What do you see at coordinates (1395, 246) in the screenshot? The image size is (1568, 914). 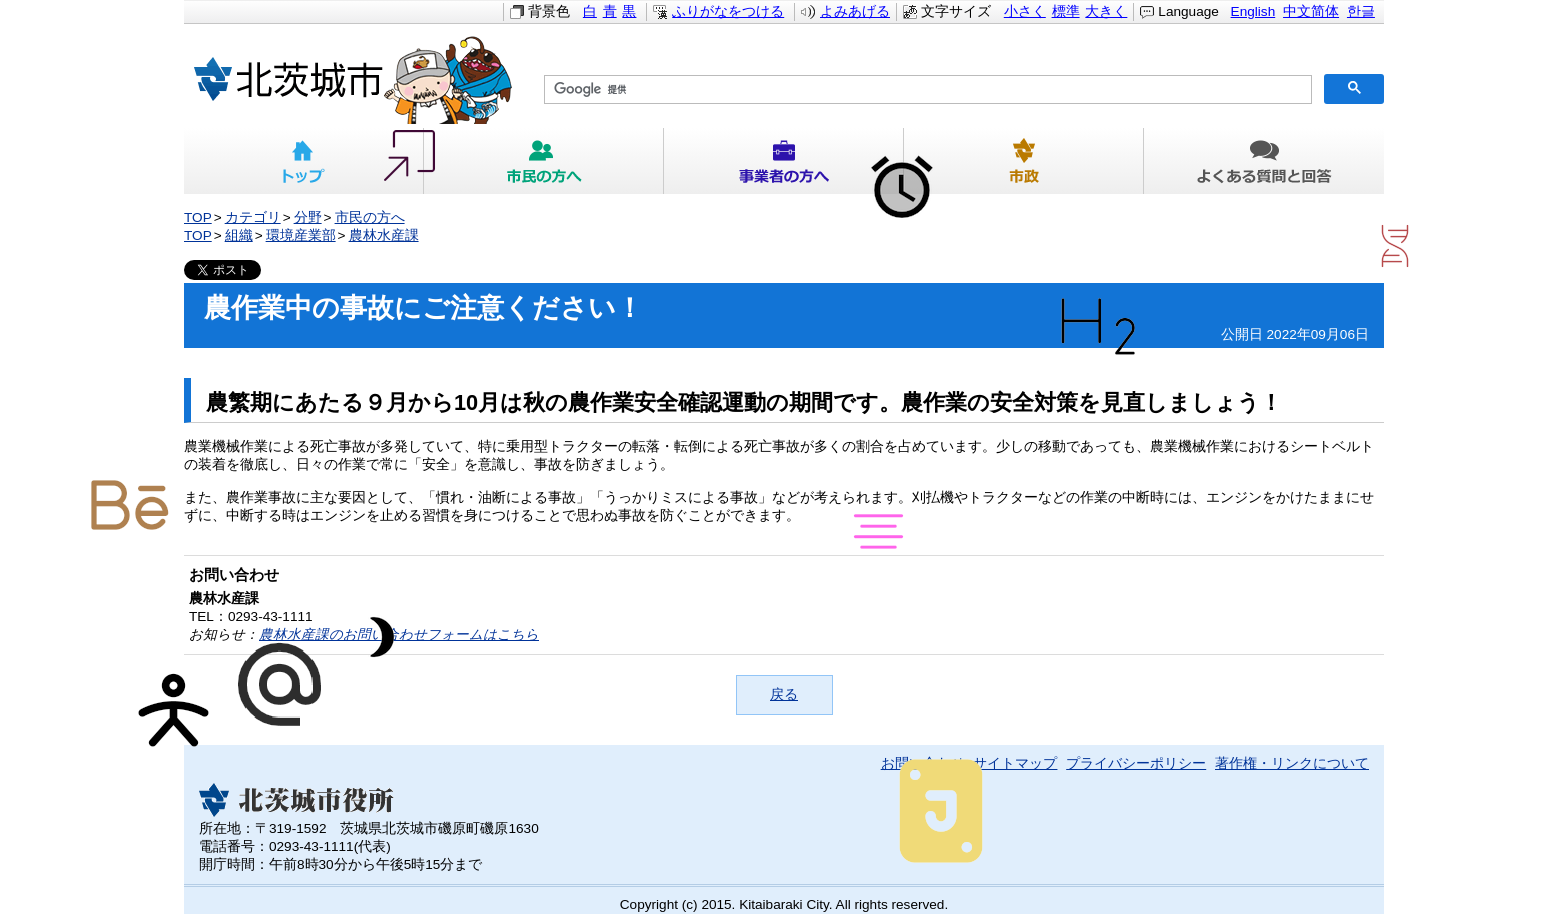 I see `access genetic or DNA-related information` at bounding box center [1395, 246].